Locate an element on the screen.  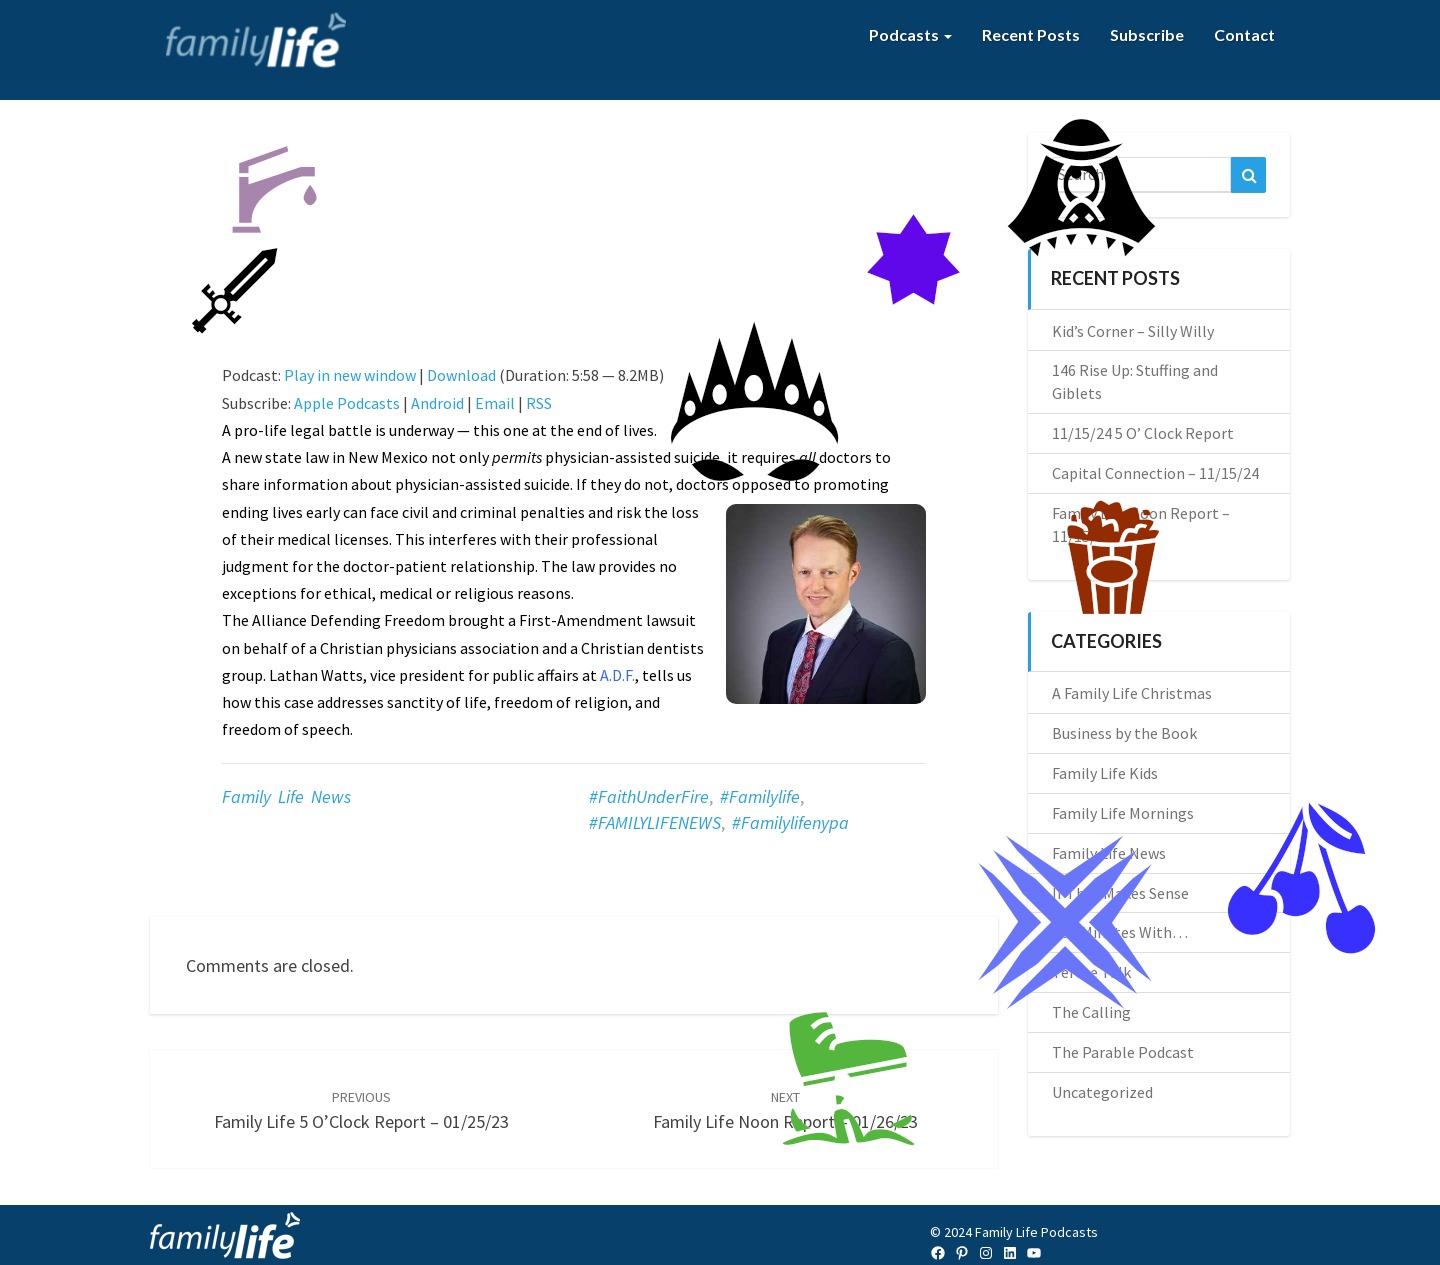
browse movies or entertainment content is located at coordinates (1112, 558).